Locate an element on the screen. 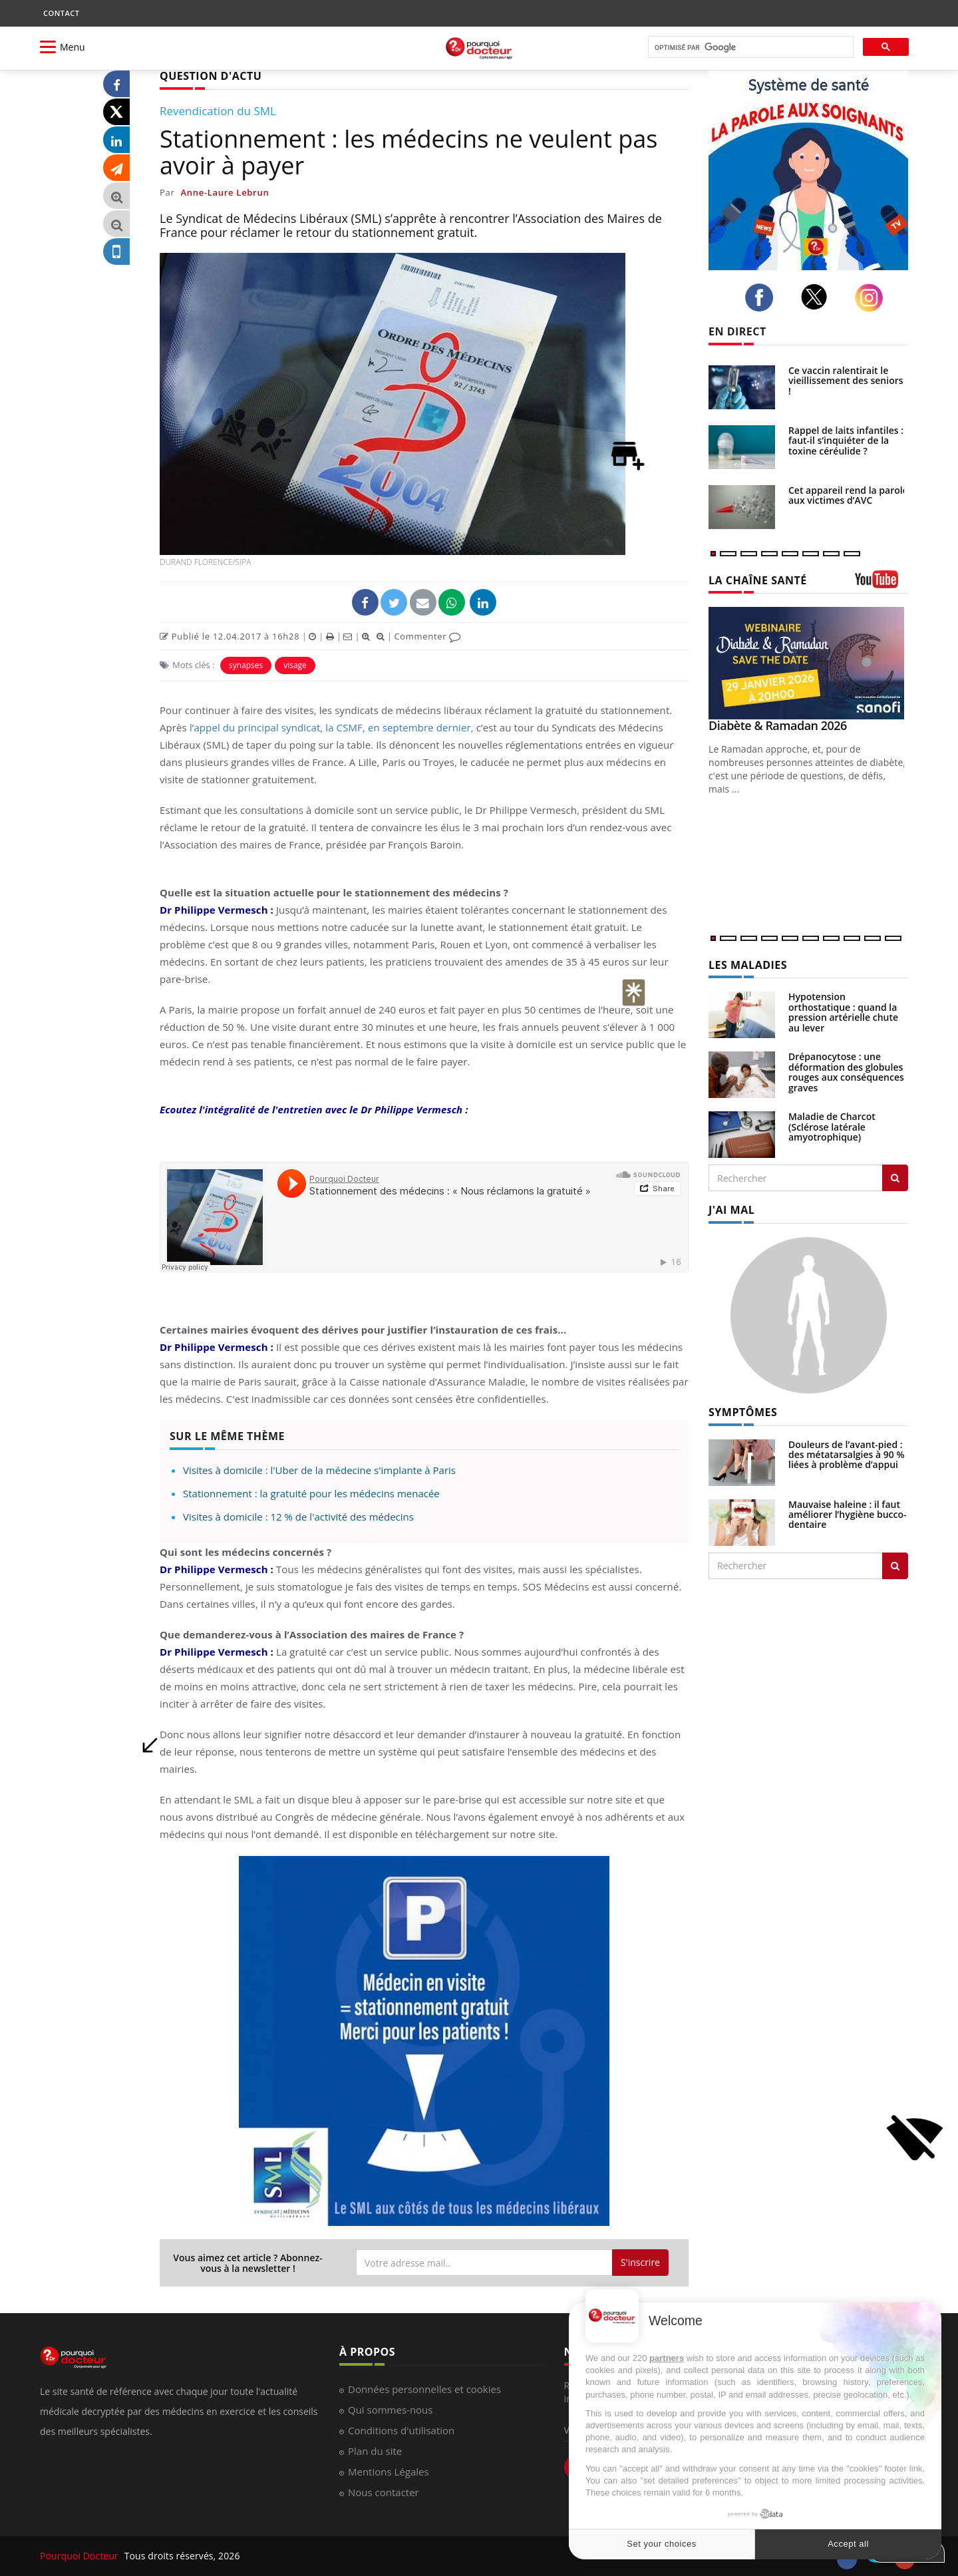 Image resolution: width=958 pixels, height=2576 pixels. indicates wifi is disconnected or unavailable is located at coordinates (915, 2140).